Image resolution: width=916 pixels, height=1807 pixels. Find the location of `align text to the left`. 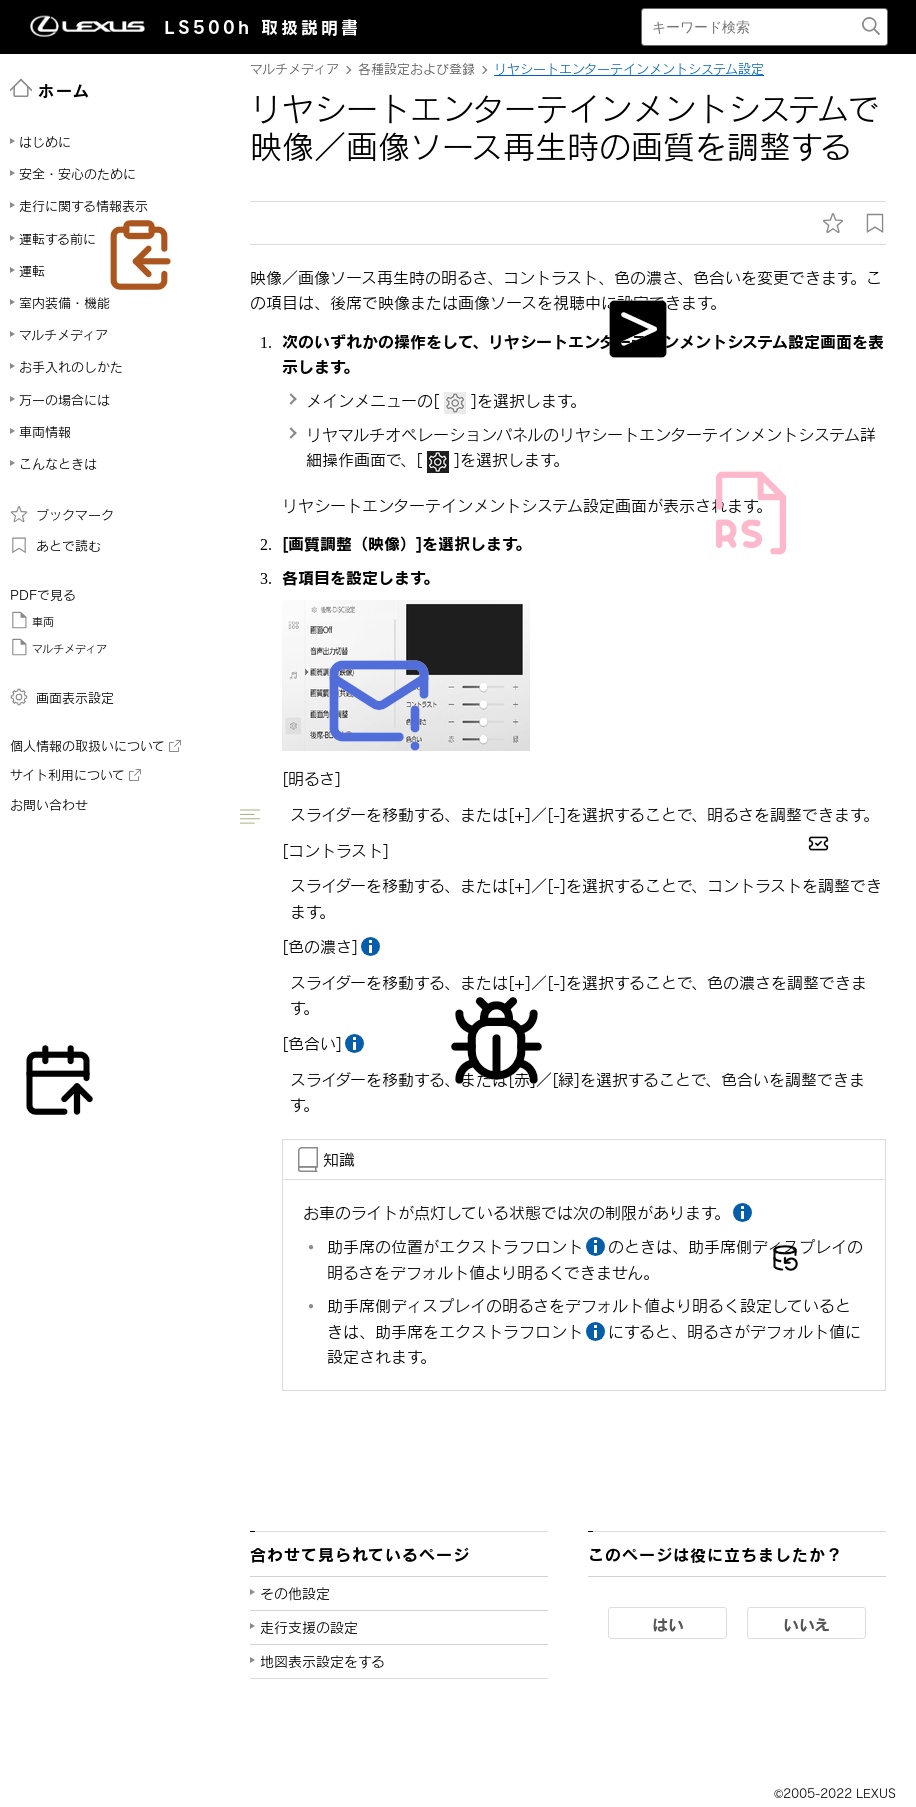

align text to the left is located at coordinates (250, 817).